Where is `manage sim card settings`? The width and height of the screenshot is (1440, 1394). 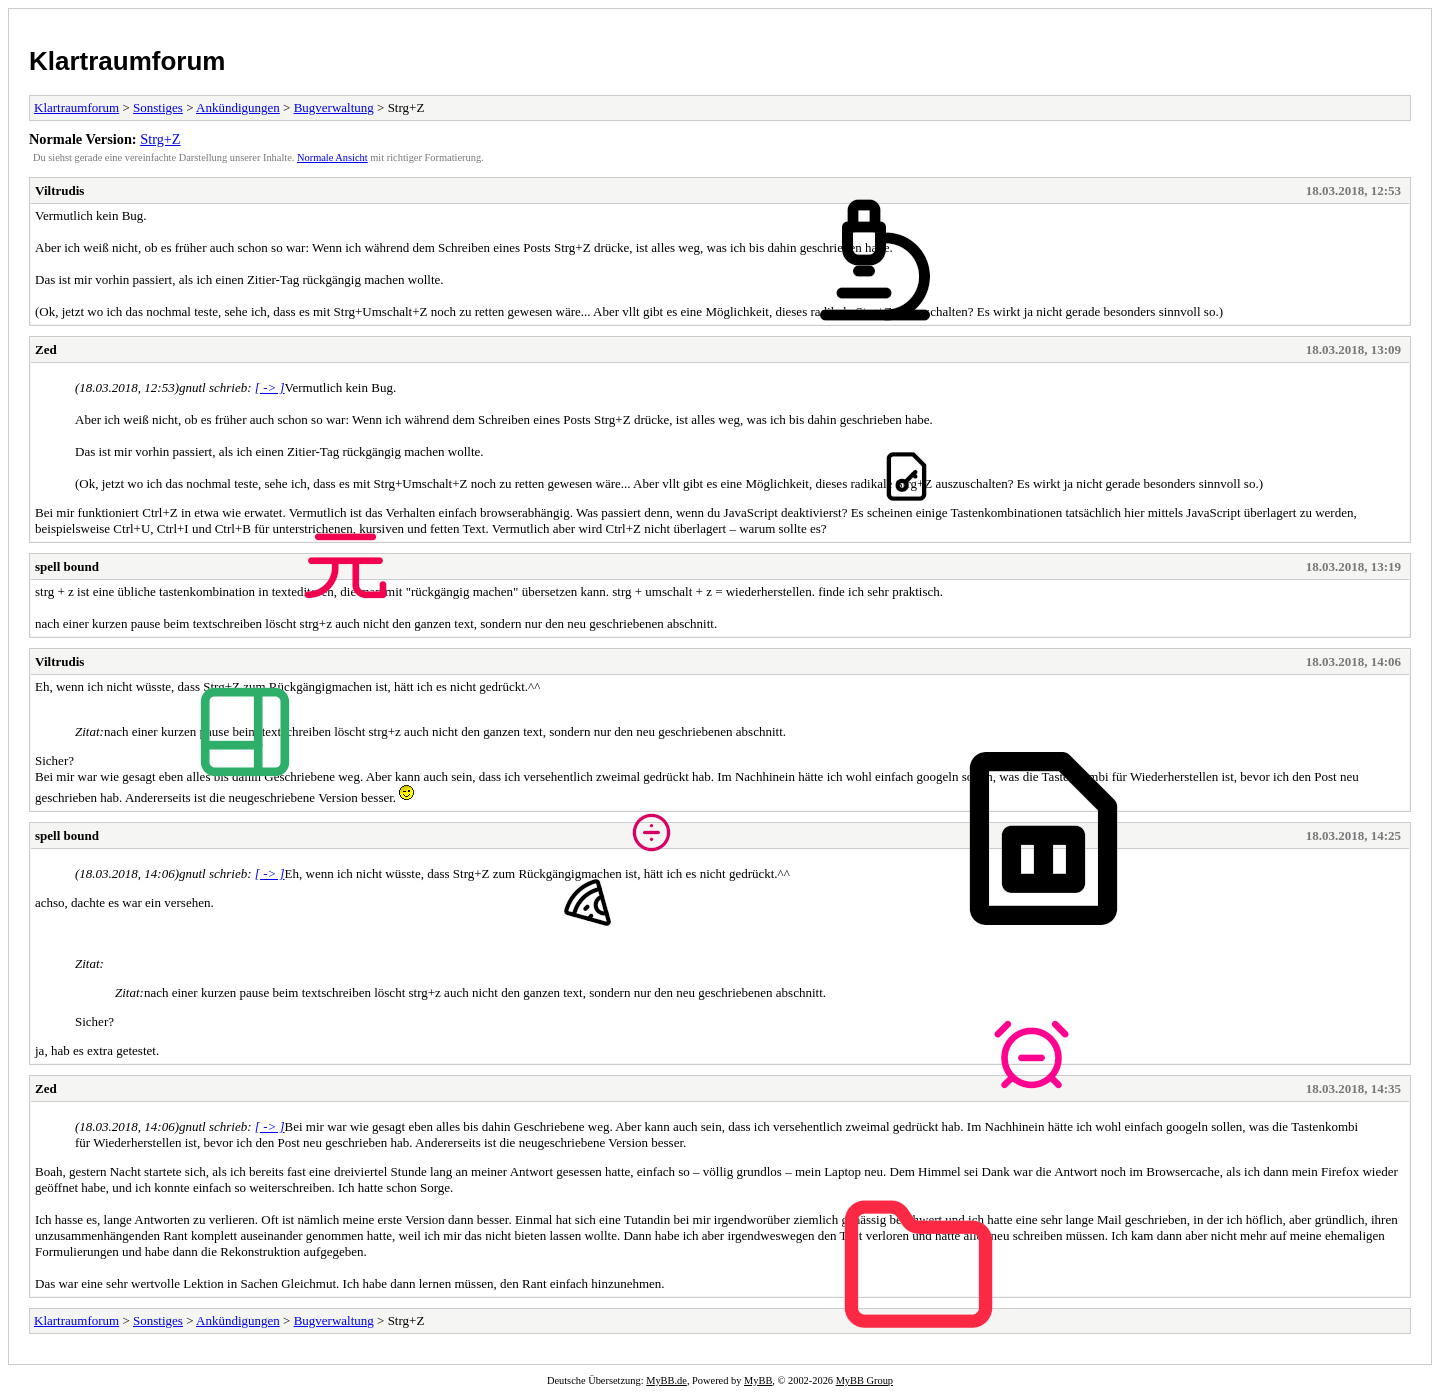
manage sim card settings is located at coordinates (1043, 838).